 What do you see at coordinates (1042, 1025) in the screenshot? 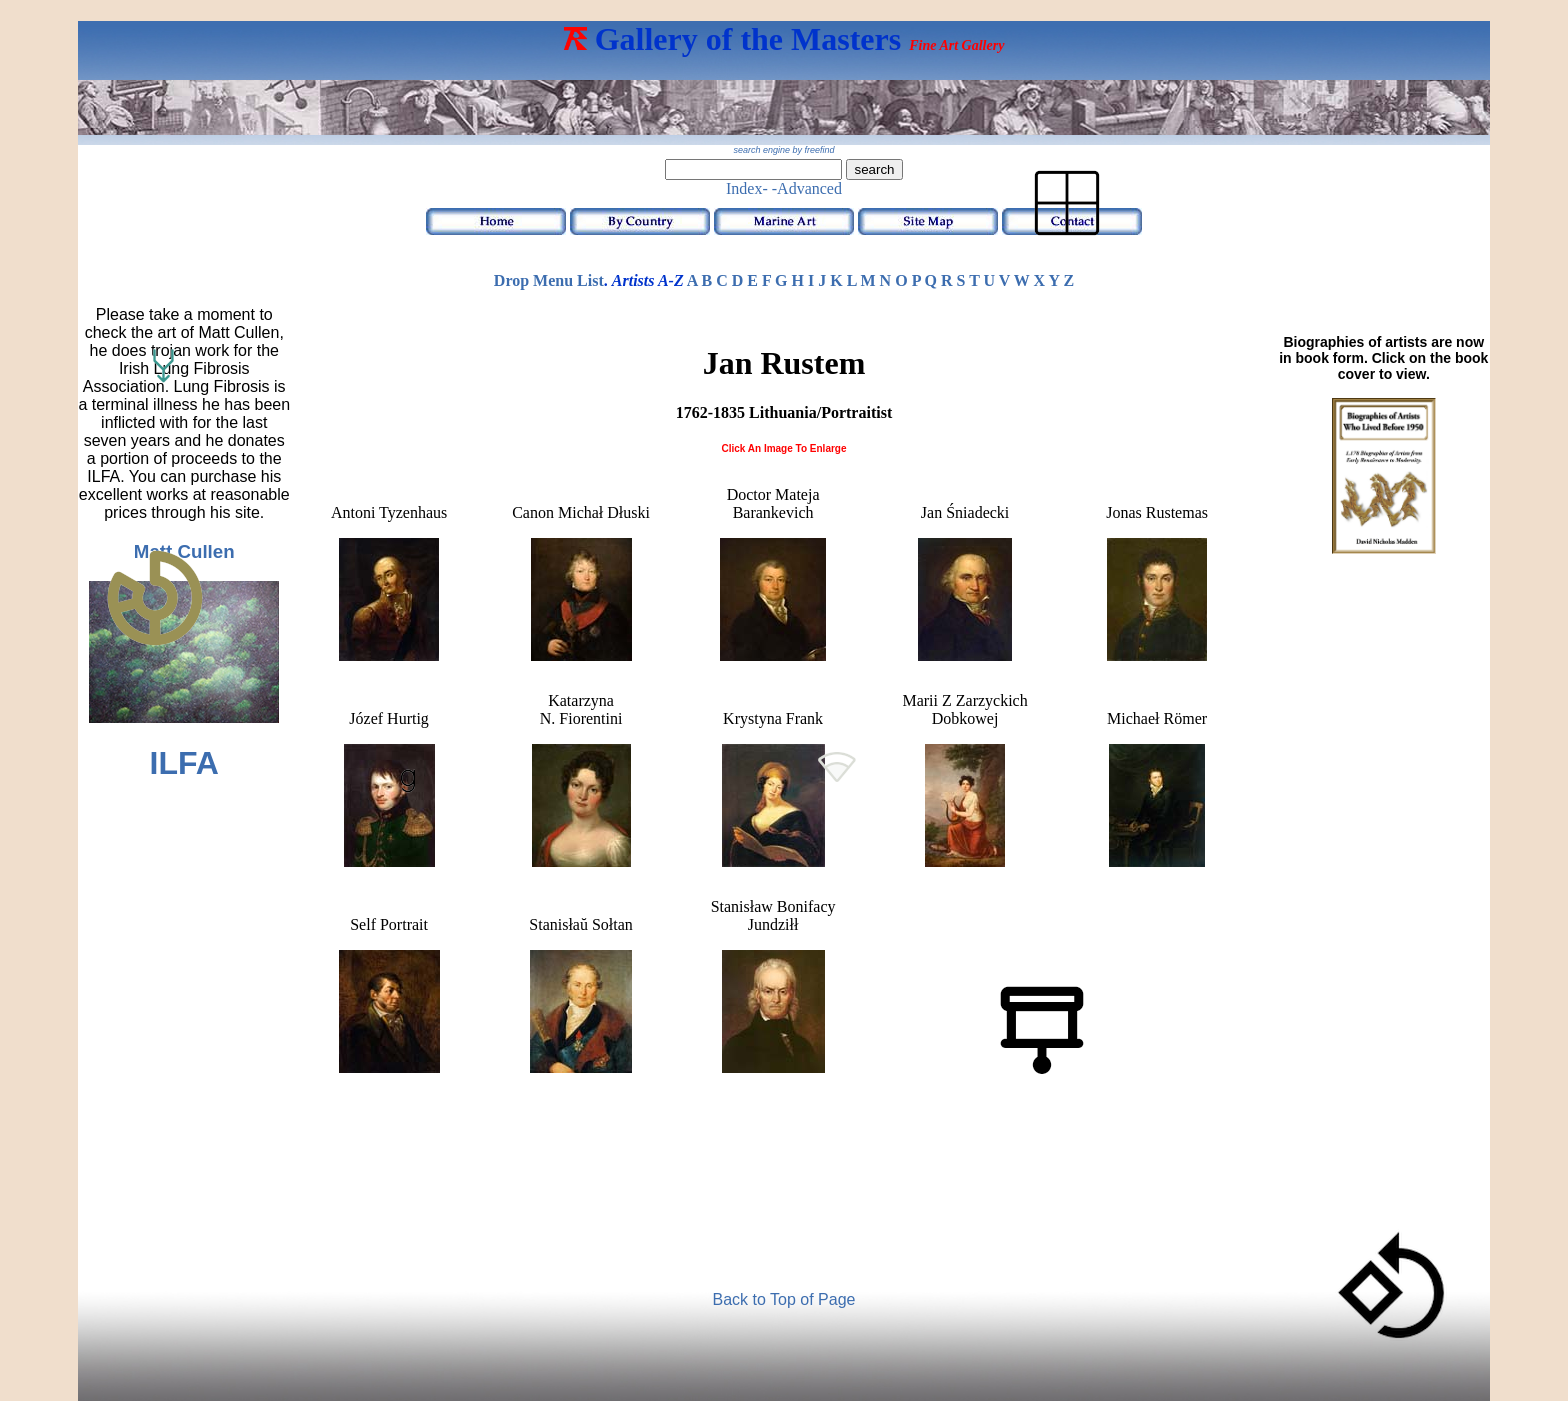
I see `start a presentation or slideshow` at bounding box center [1042, 1025].